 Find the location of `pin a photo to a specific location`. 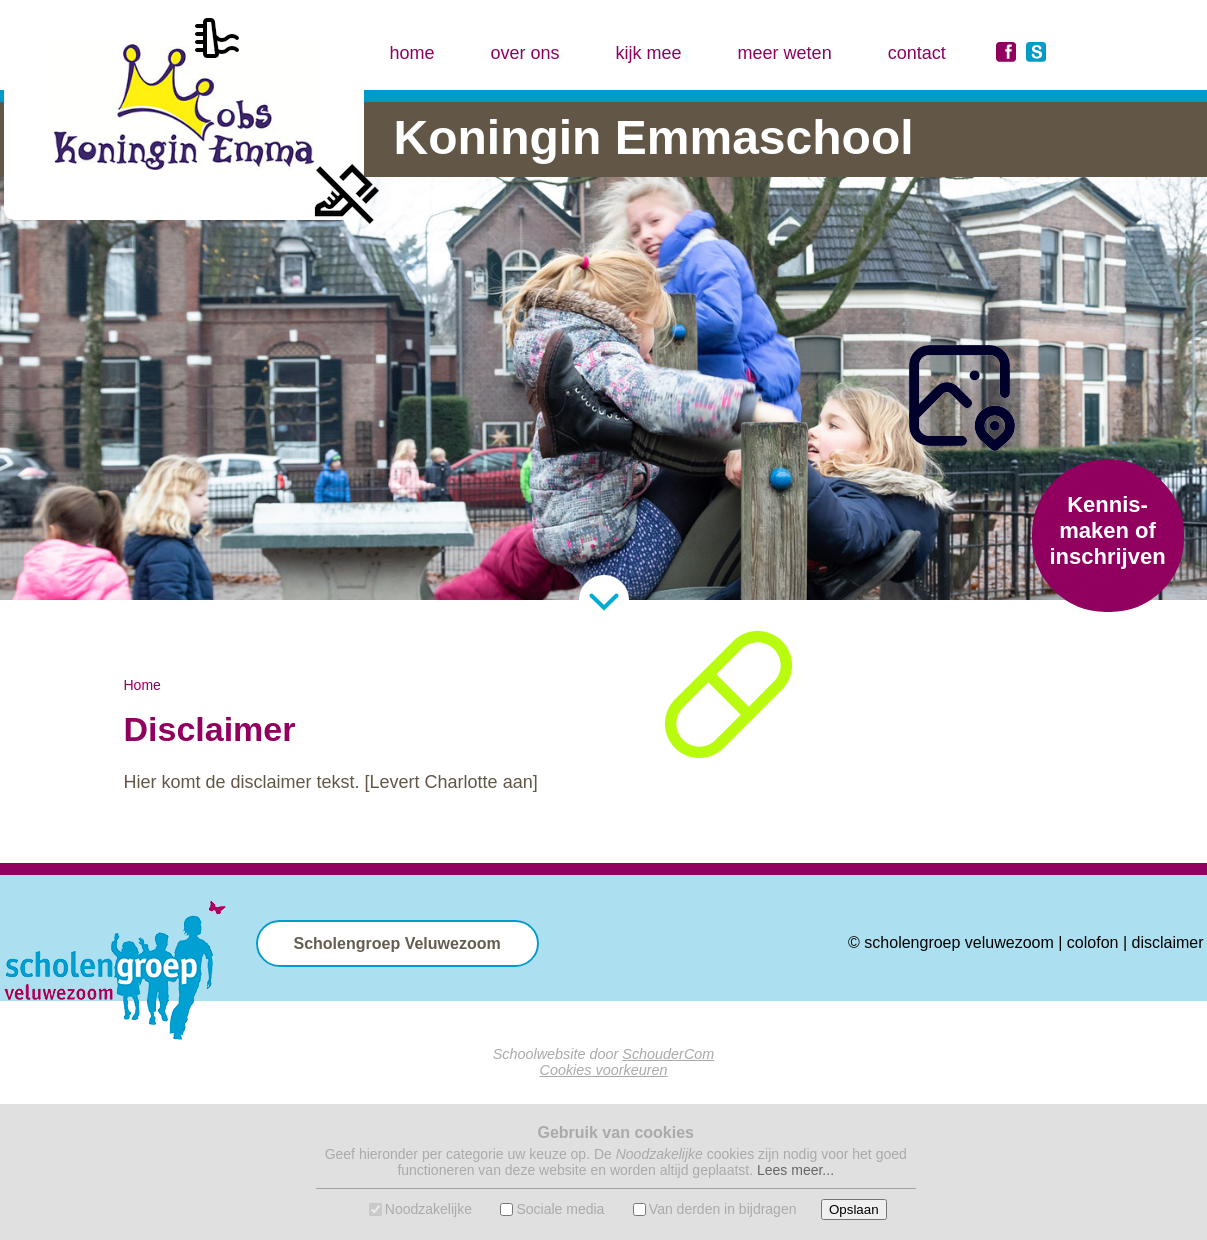

pin a photo to a specific location is located at coordinates (959, 395).